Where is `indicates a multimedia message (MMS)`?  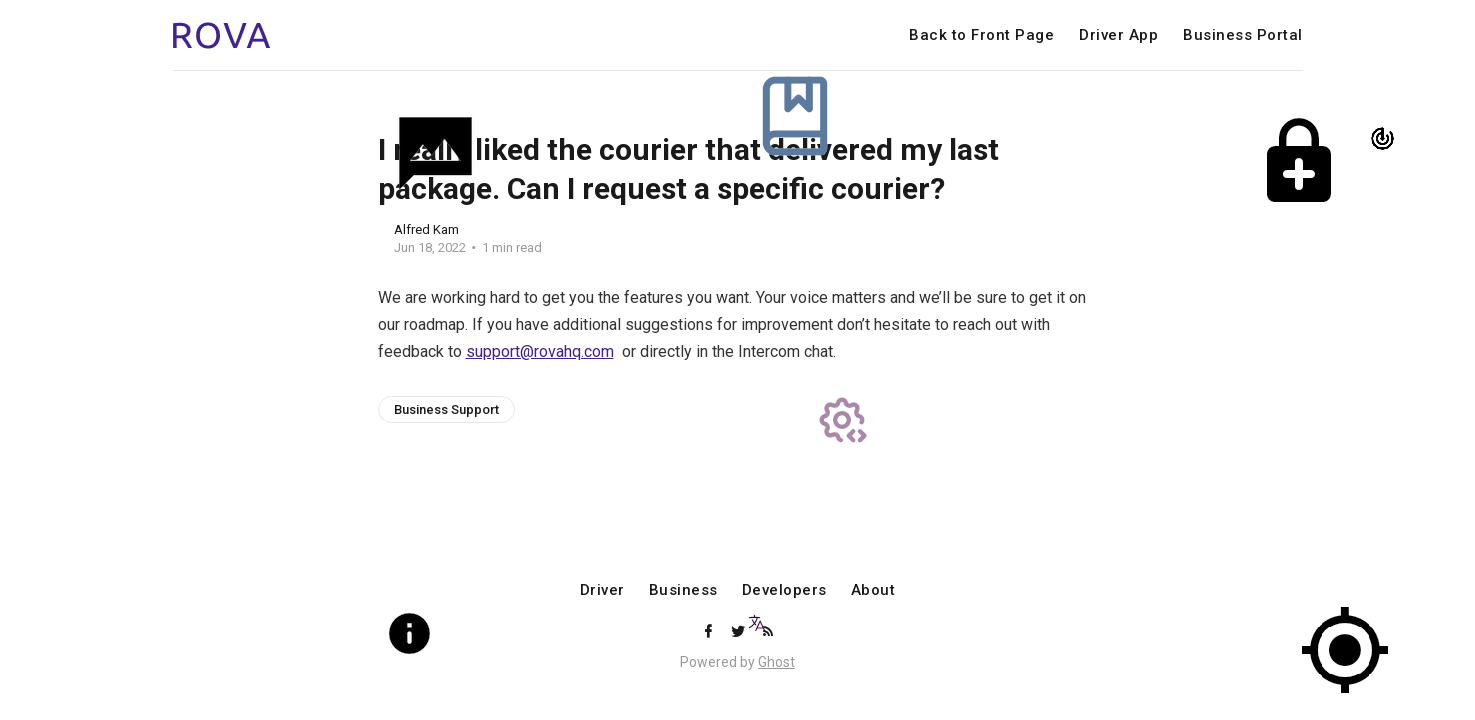 indicates a multimedia message (MMS) is located at coordinates (435, 153).